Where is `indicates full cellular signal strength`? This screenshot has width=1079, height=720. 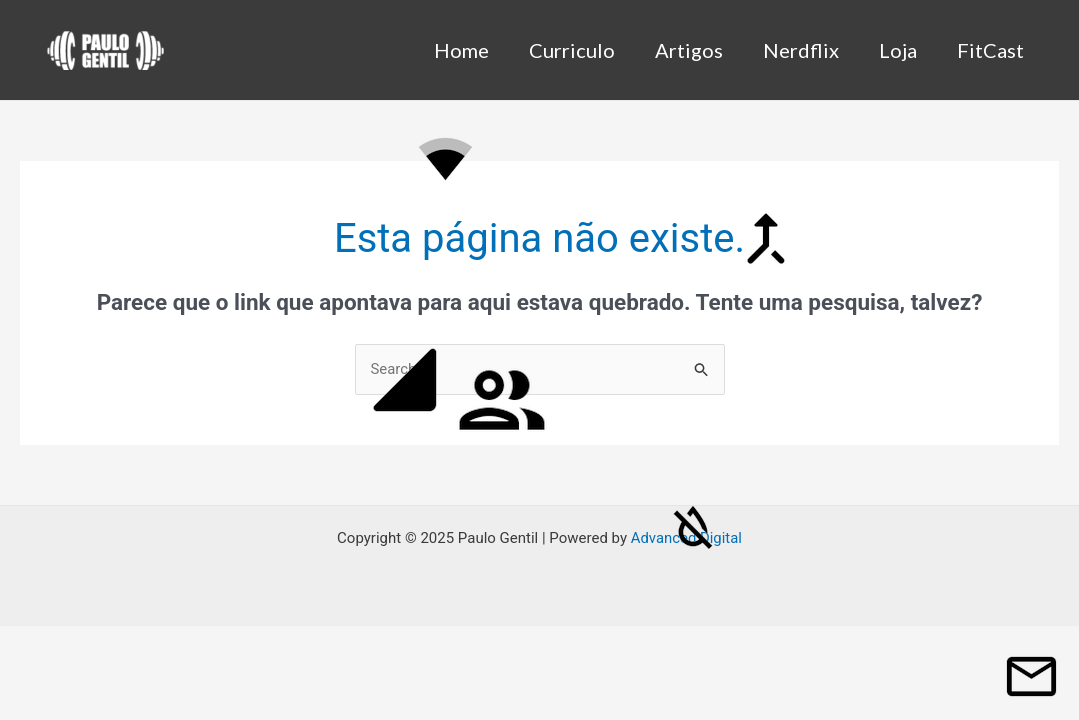 indicates full cellular signal strength is located at coordinates (402, 377).